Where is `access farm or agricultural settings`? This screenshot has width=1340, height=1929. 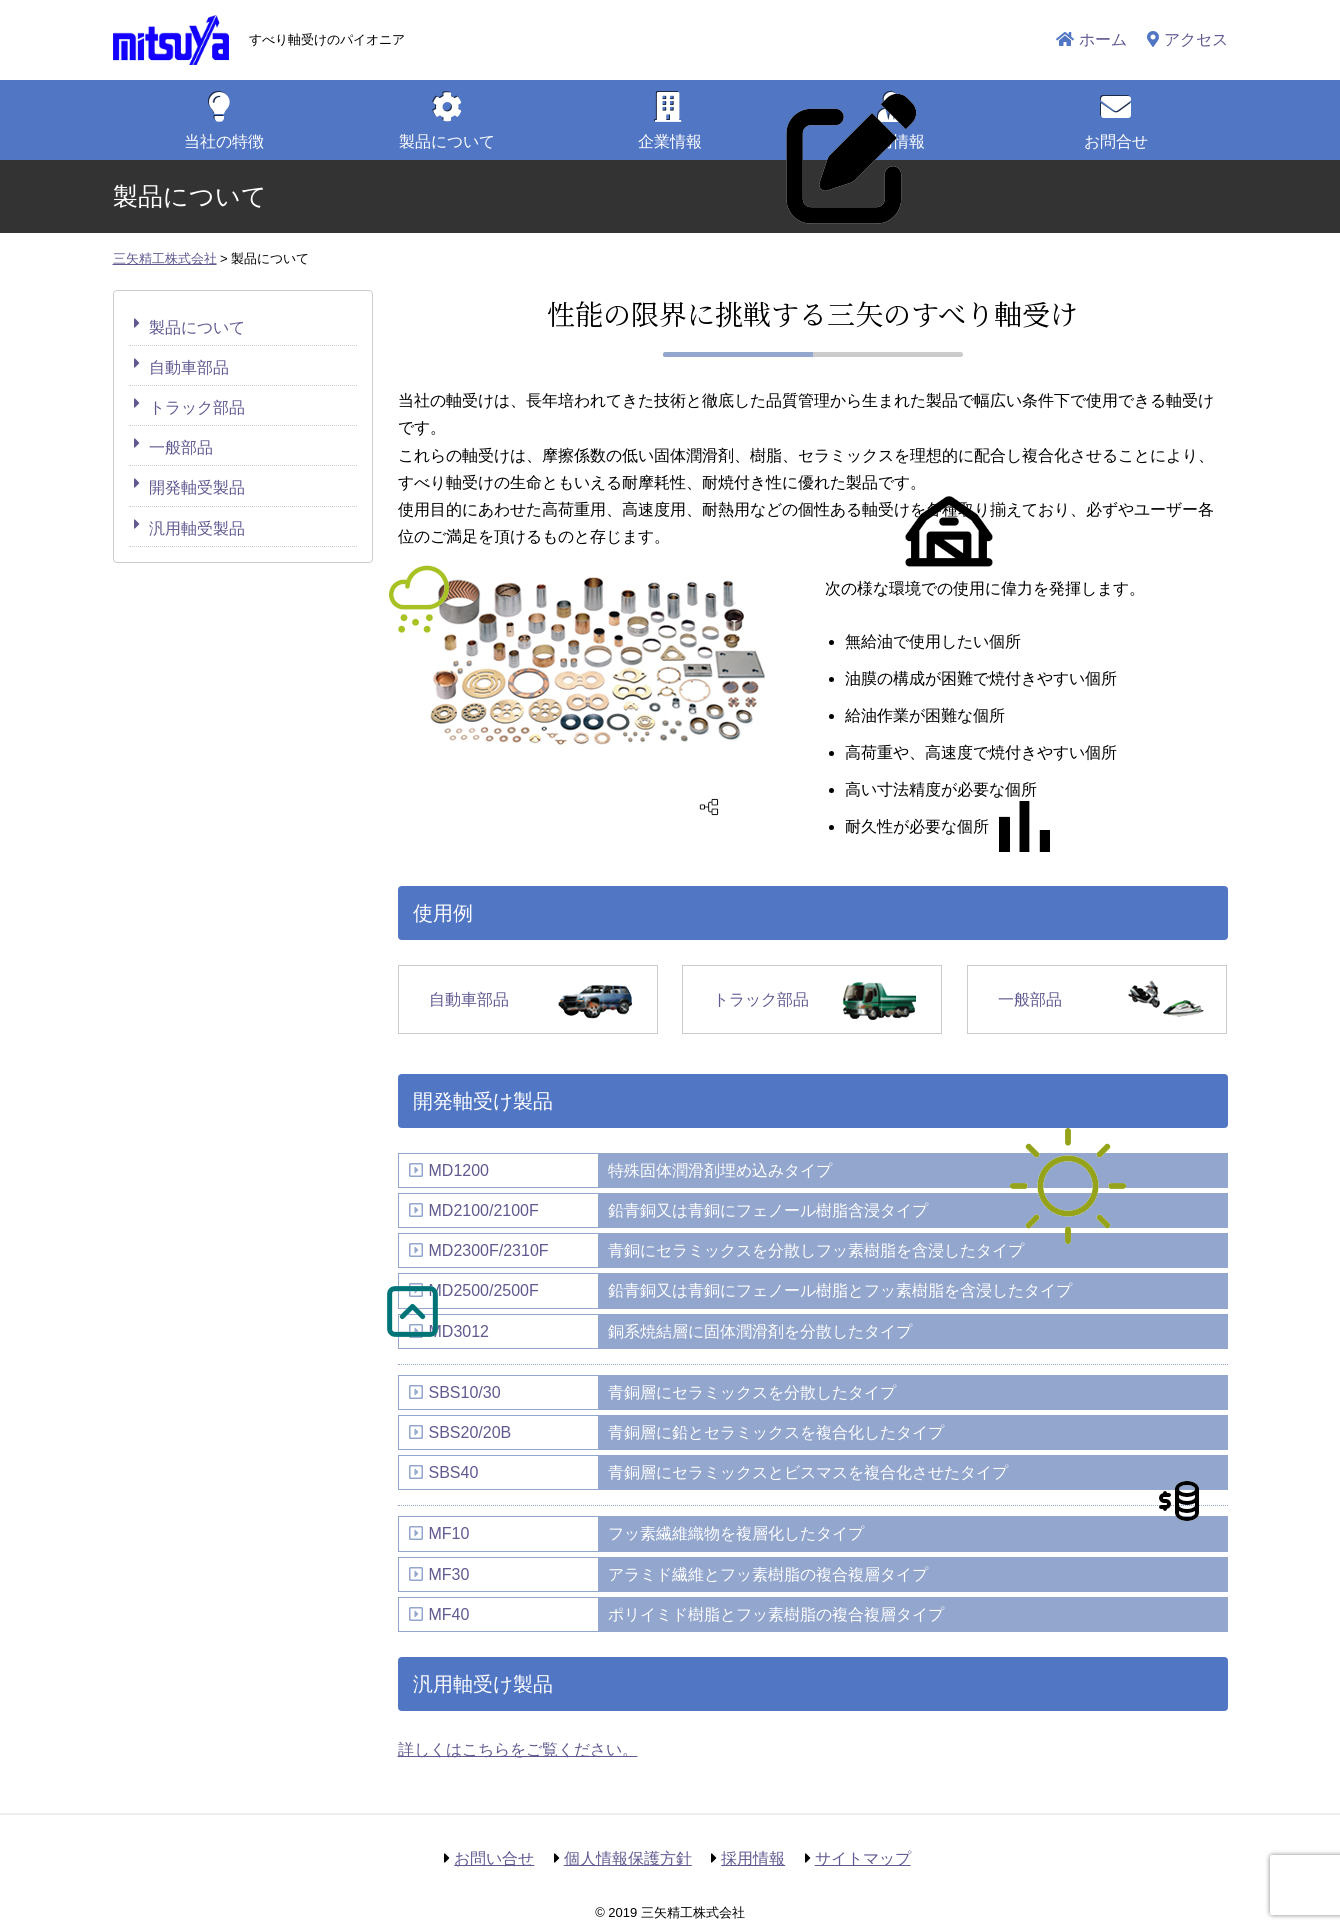 access farm or agricultural settings is located at coordinates (949, 537).